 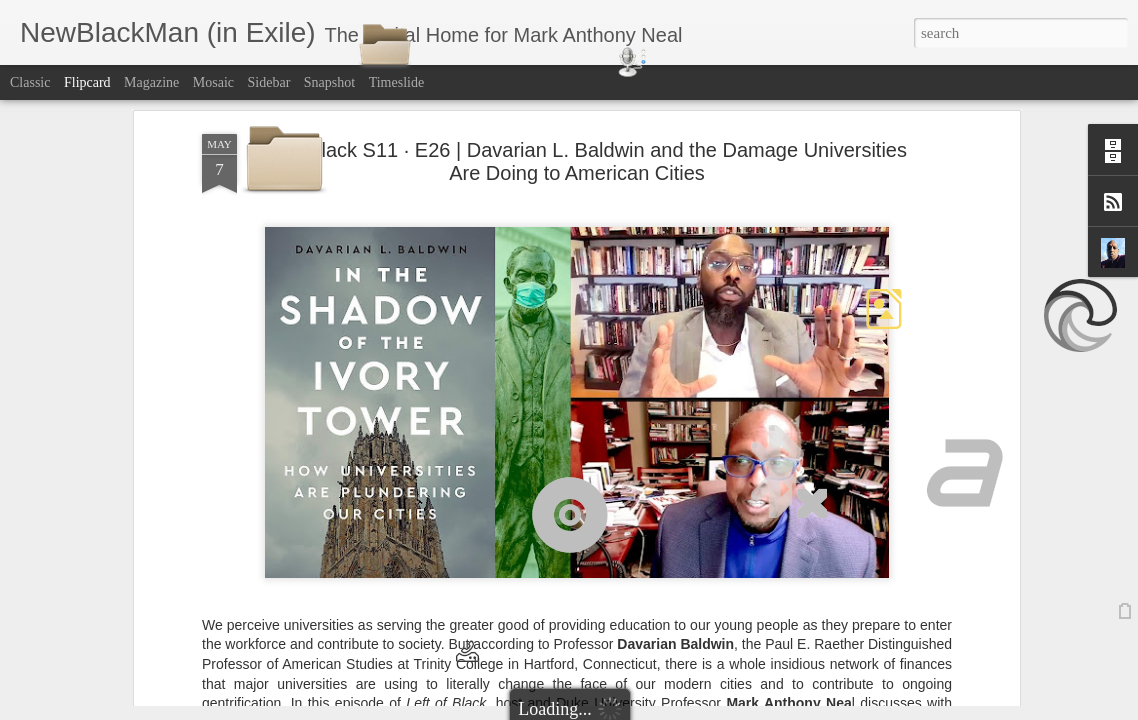 I want to click on bluetooth is currently disabled, so click(x=780, y=471).